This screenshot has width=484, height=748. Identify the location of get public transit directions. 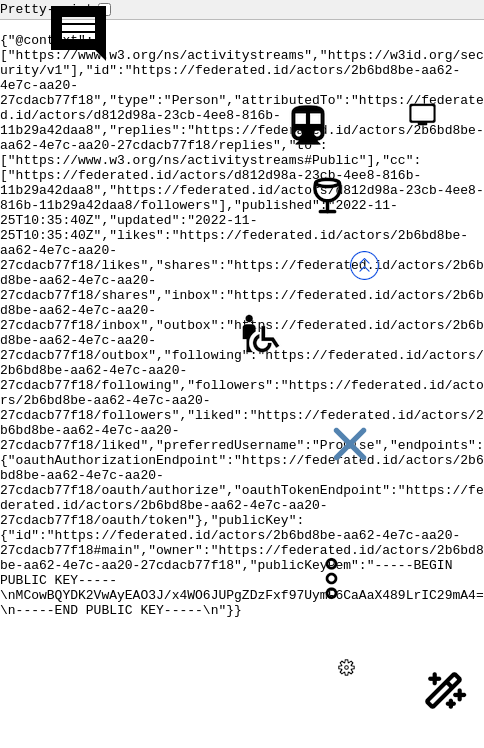
(308, 126).